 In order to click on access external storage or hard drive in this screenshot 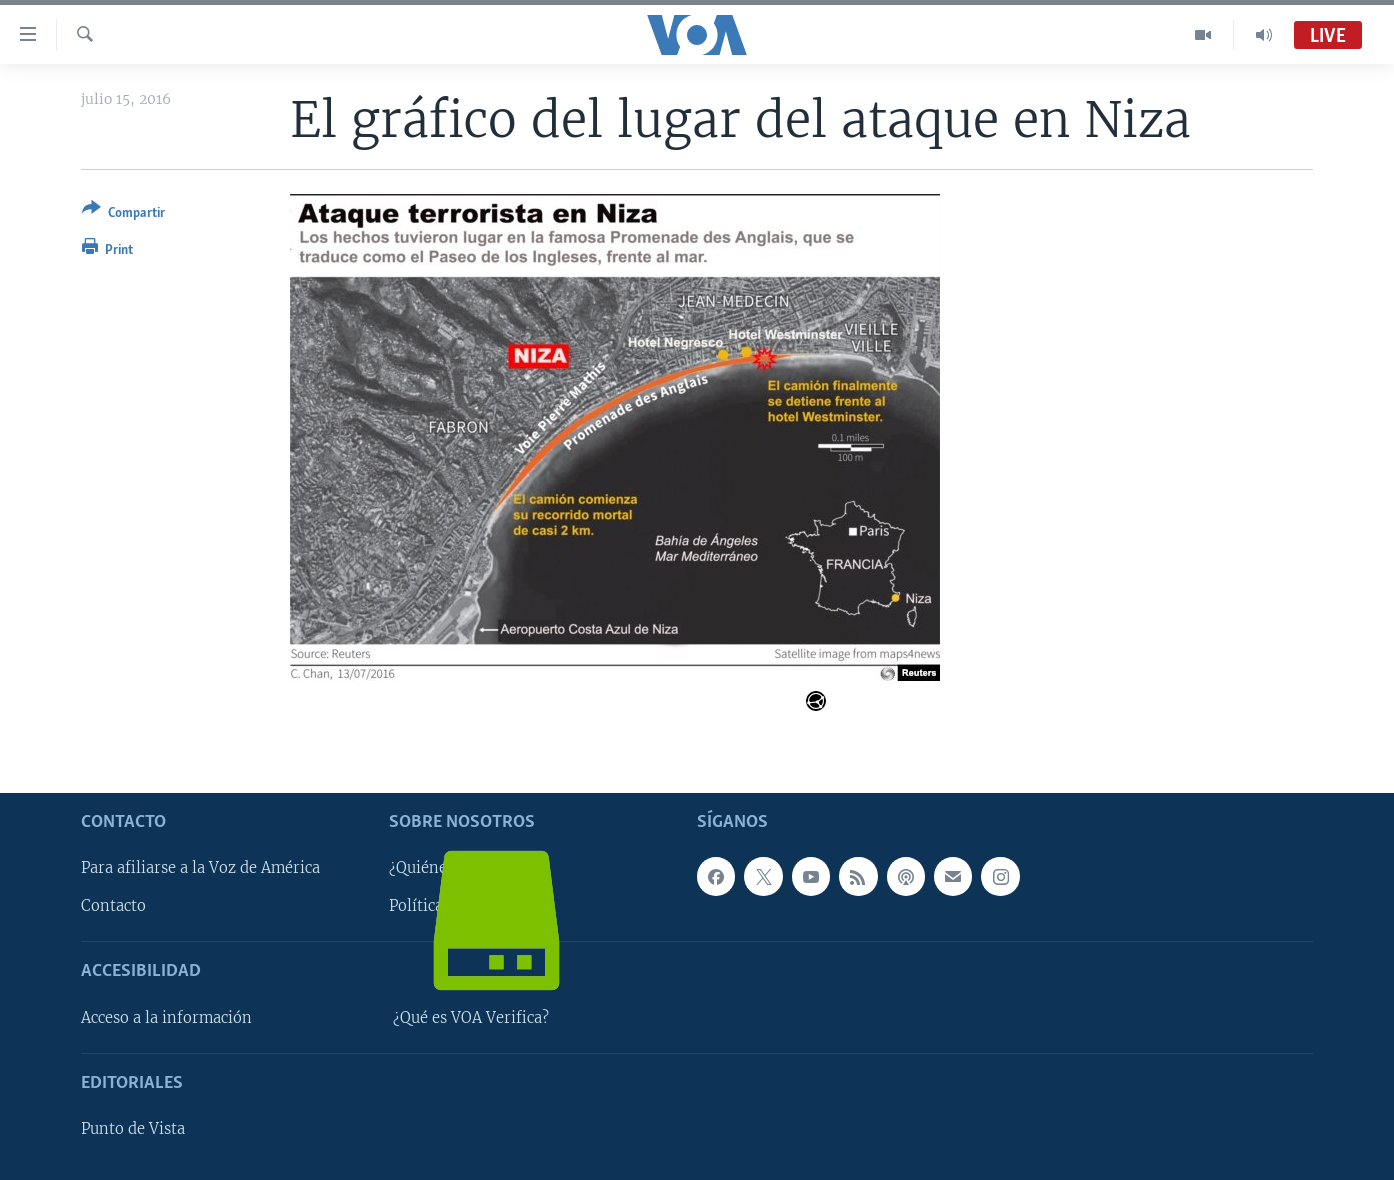, I will do `click(496, 920)`.